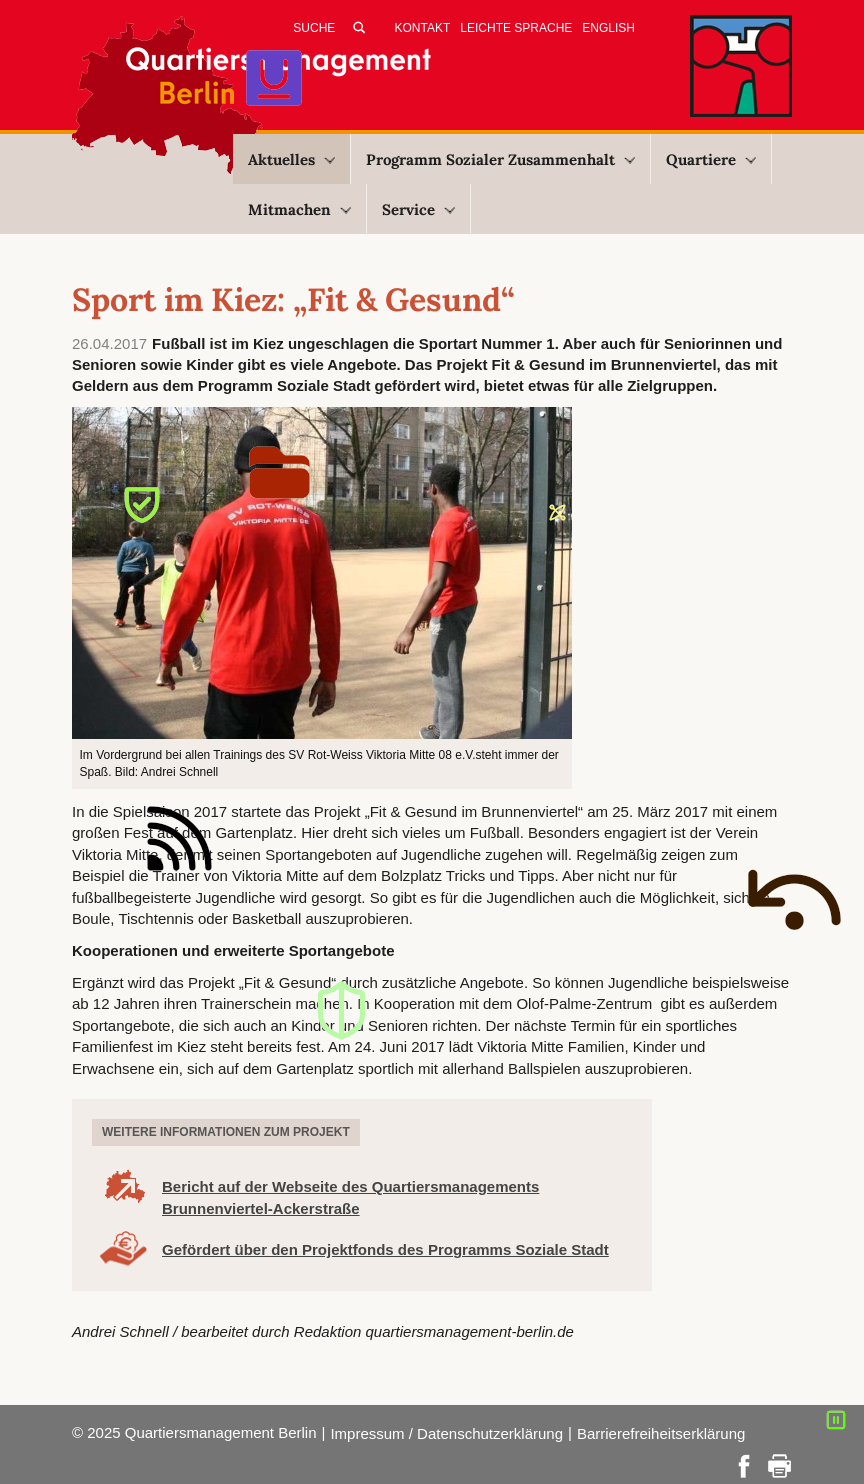 Image resolution: width=864 pixels, height=1484 pixels. I want to click on open folder to view files, so click(279, 472).